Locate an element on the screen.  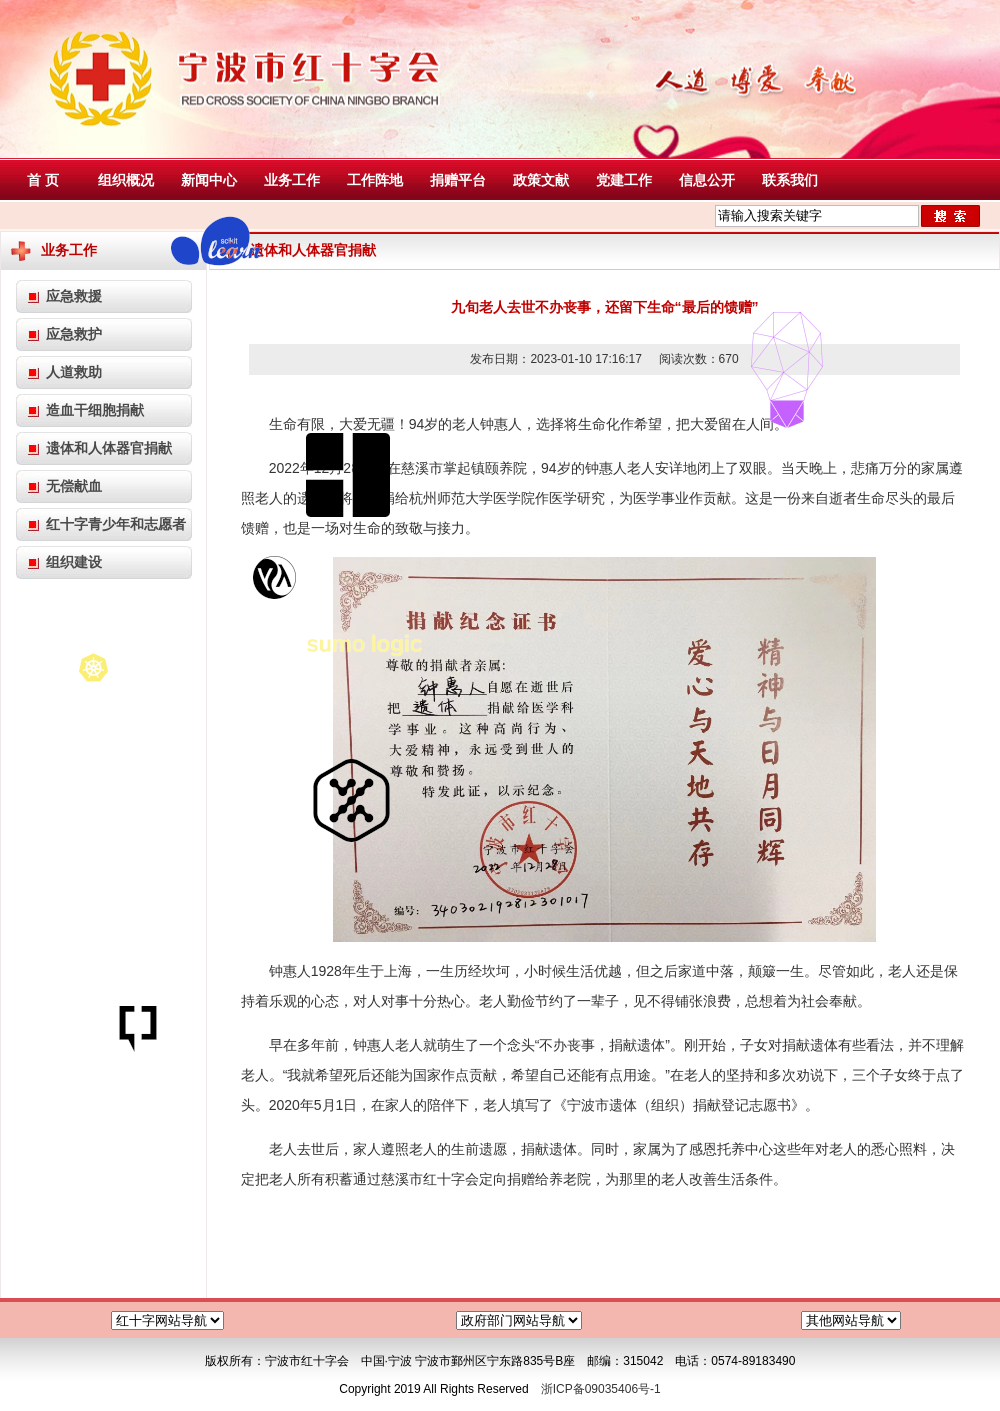
sumo logic company logo is located at coordinates (364, 645).